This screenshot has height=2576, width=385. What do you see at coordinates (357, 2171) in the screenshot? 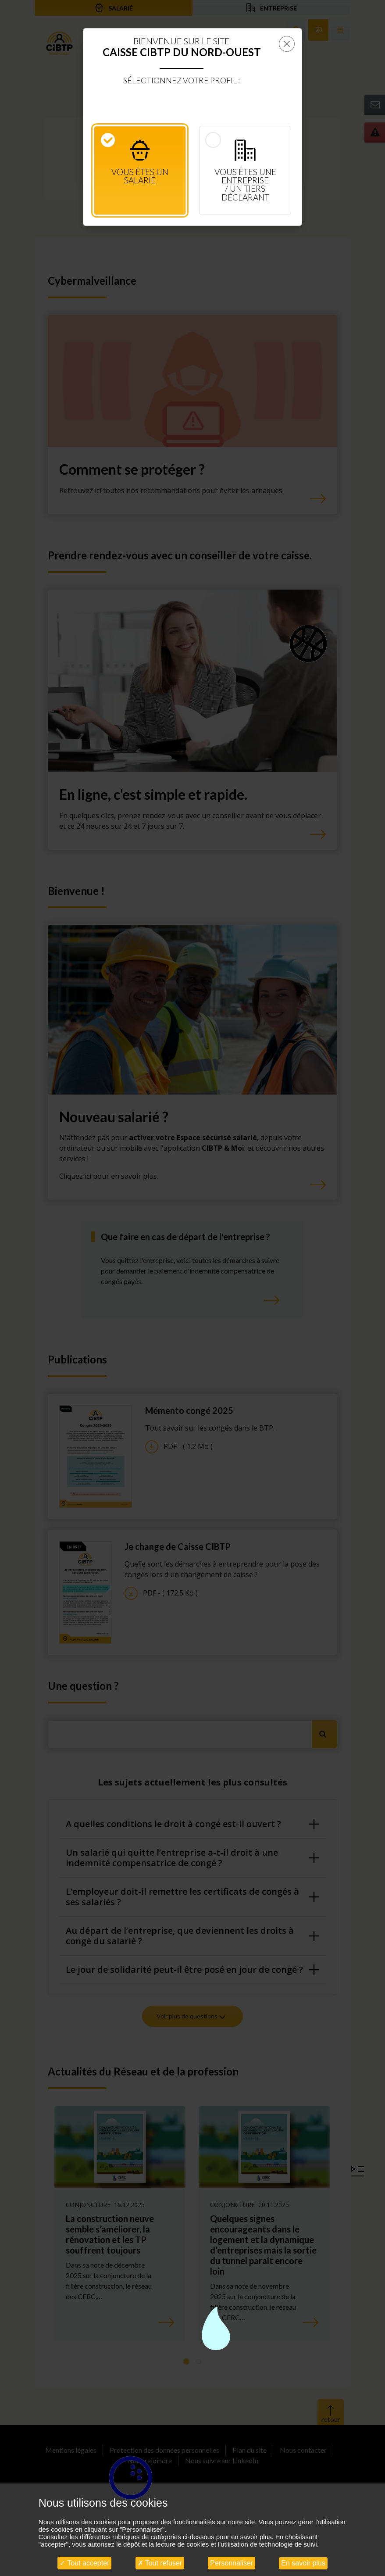
I see `view your playlist` at bounding box center [357, 2171].